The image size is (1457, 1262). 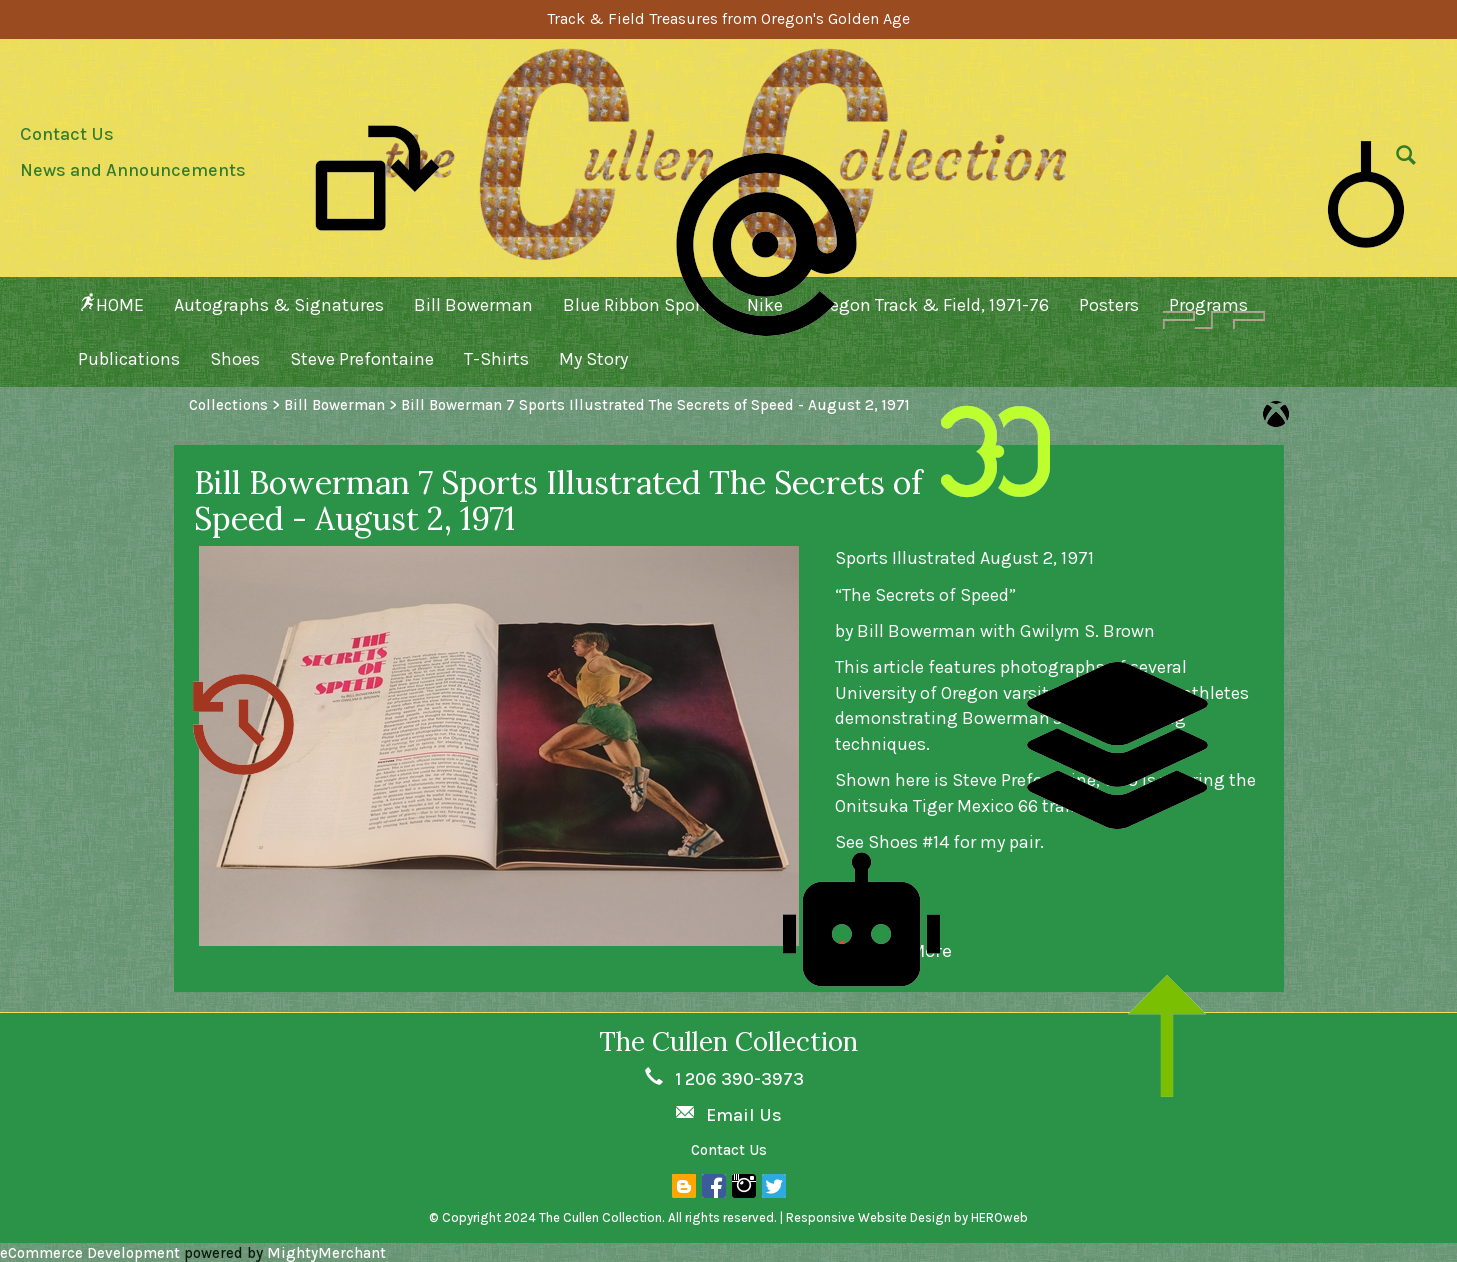 What do you see at coordinates (243, 724) in the screenshot?
I see `view history or recent activity` at bounding box center [243, 724].